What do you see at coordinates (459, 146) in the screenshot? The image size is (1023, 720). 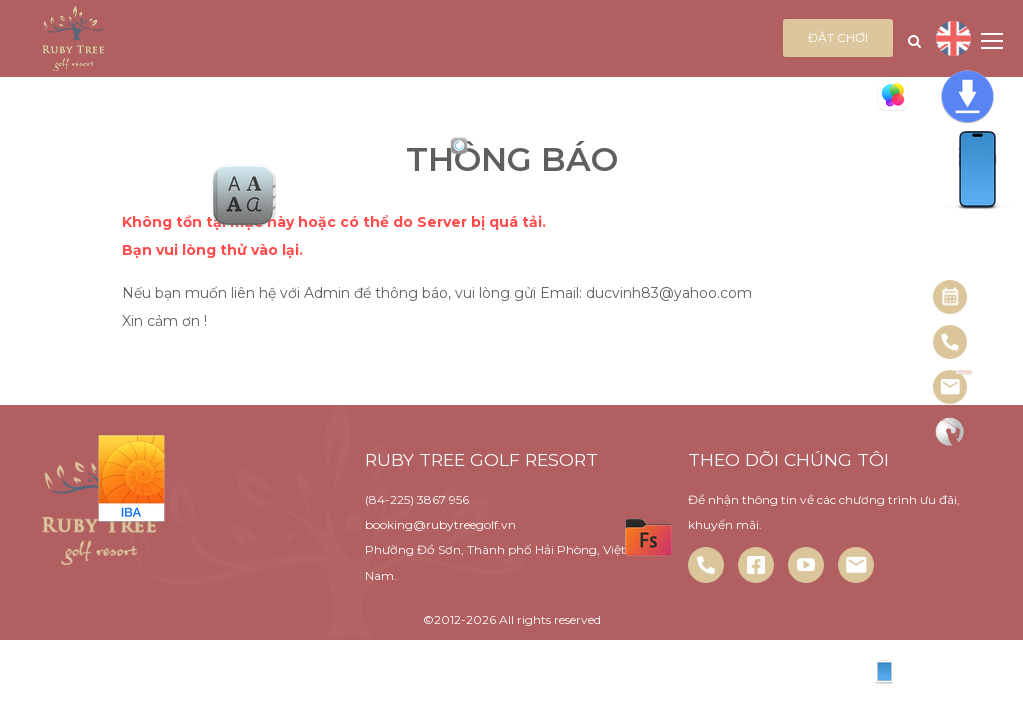 I see `configure app launch animation preferences` at bounding box center [459, 146].